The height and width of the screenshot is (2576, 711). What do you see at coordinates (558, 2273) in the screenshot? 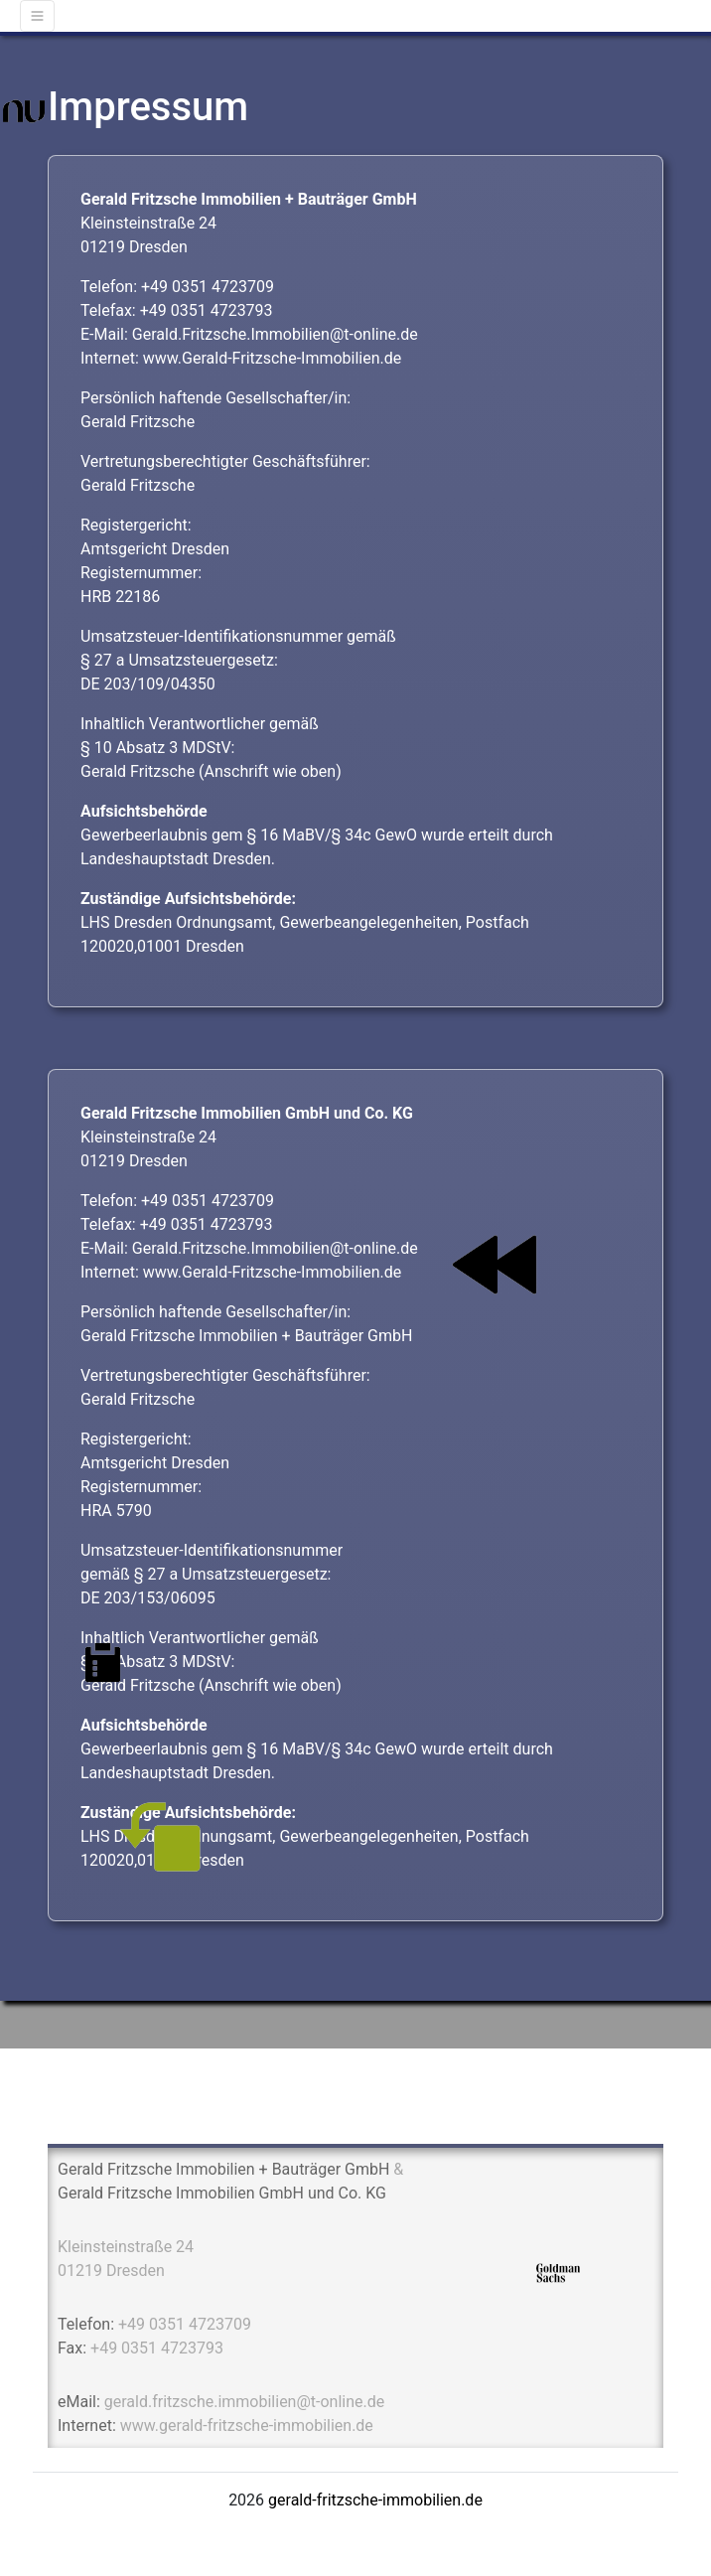
I see `Goldman Sachs company logo` at bounding box center [558, 2273].